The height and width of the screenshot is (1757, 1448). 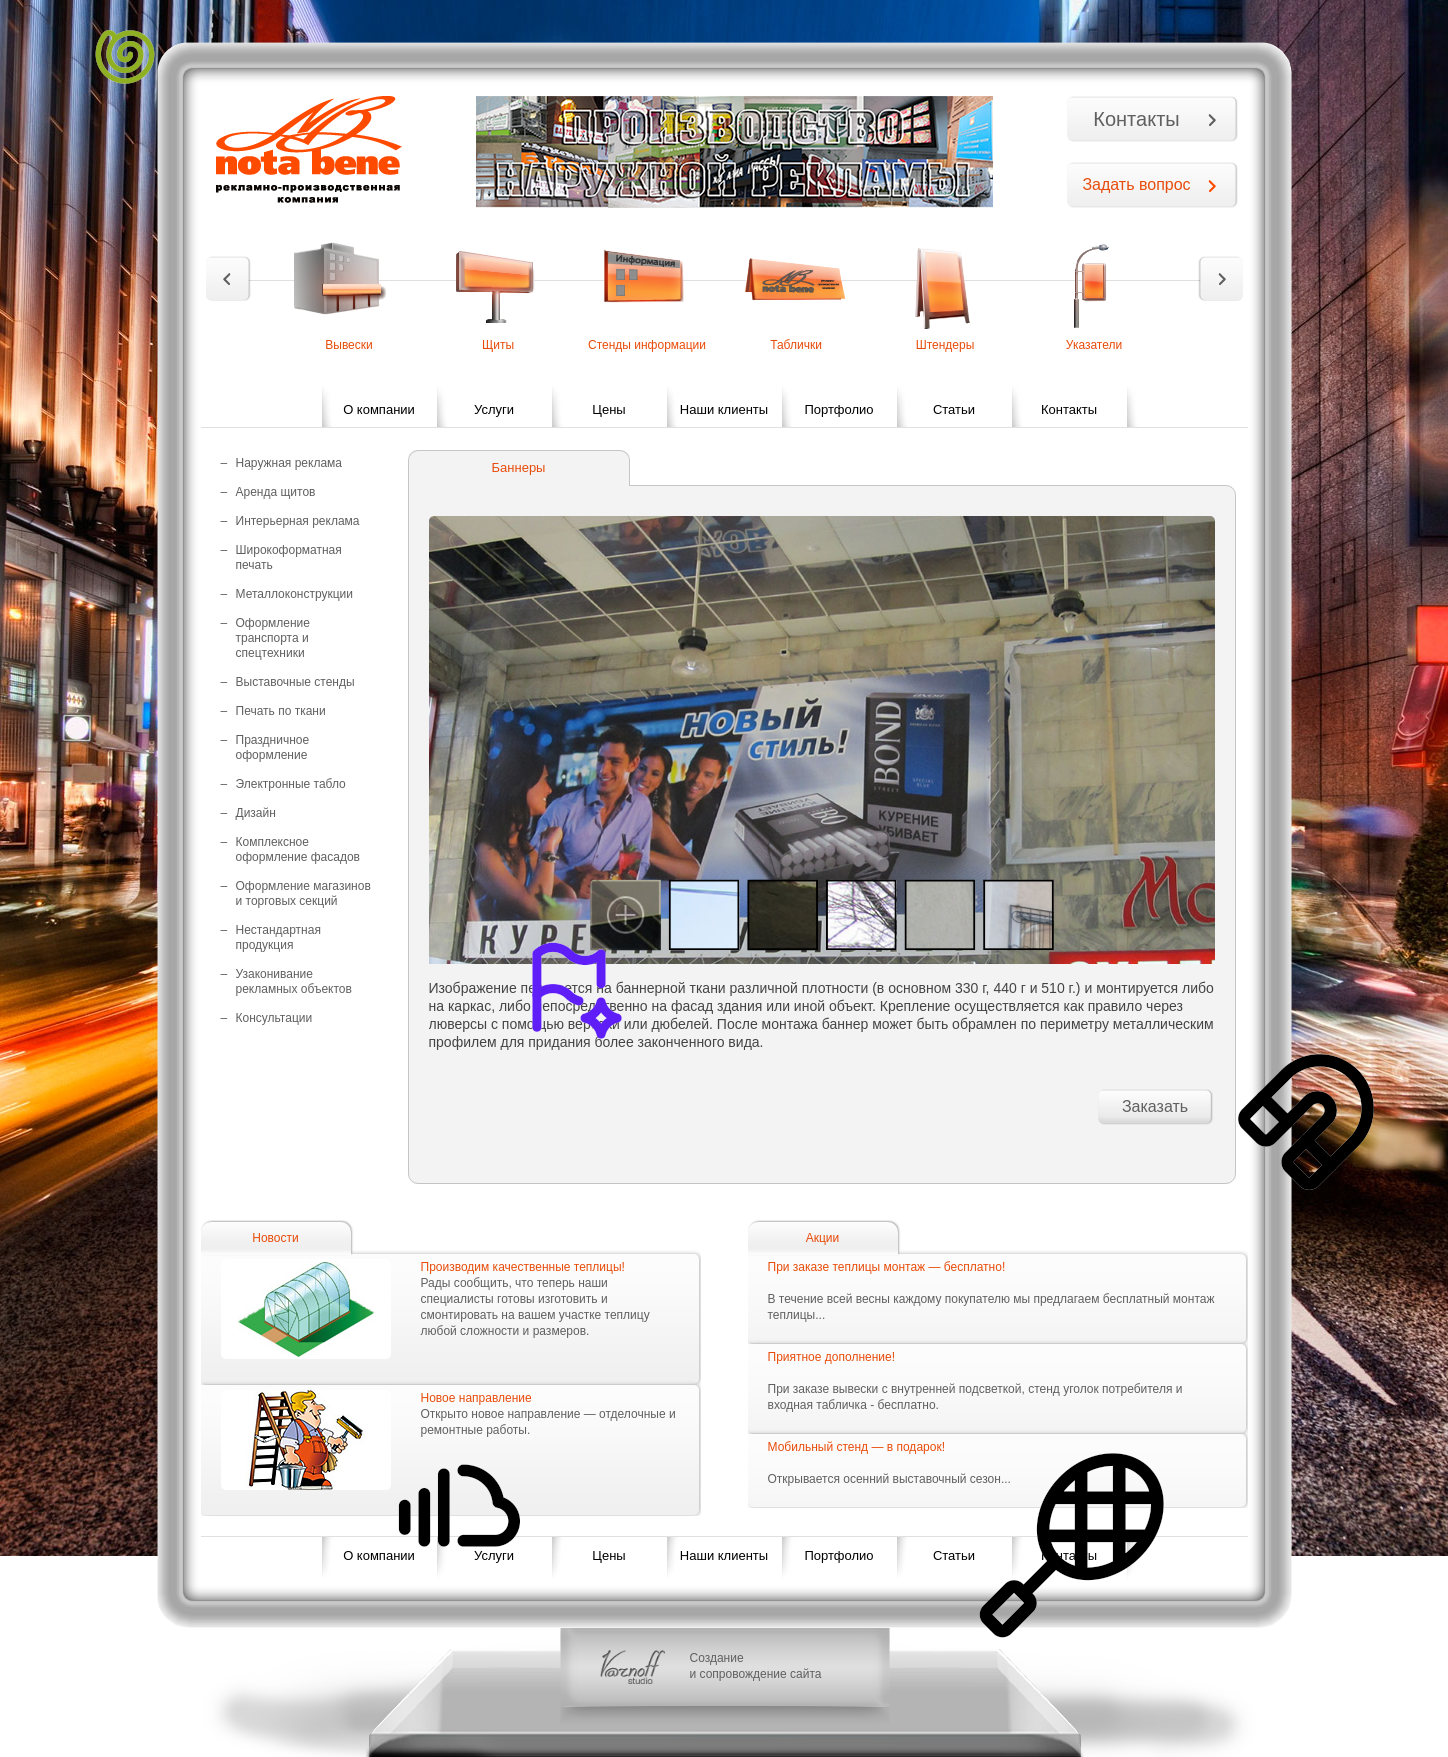 I want to click on flag content for AI review or processing, so click(x=569, y=986).